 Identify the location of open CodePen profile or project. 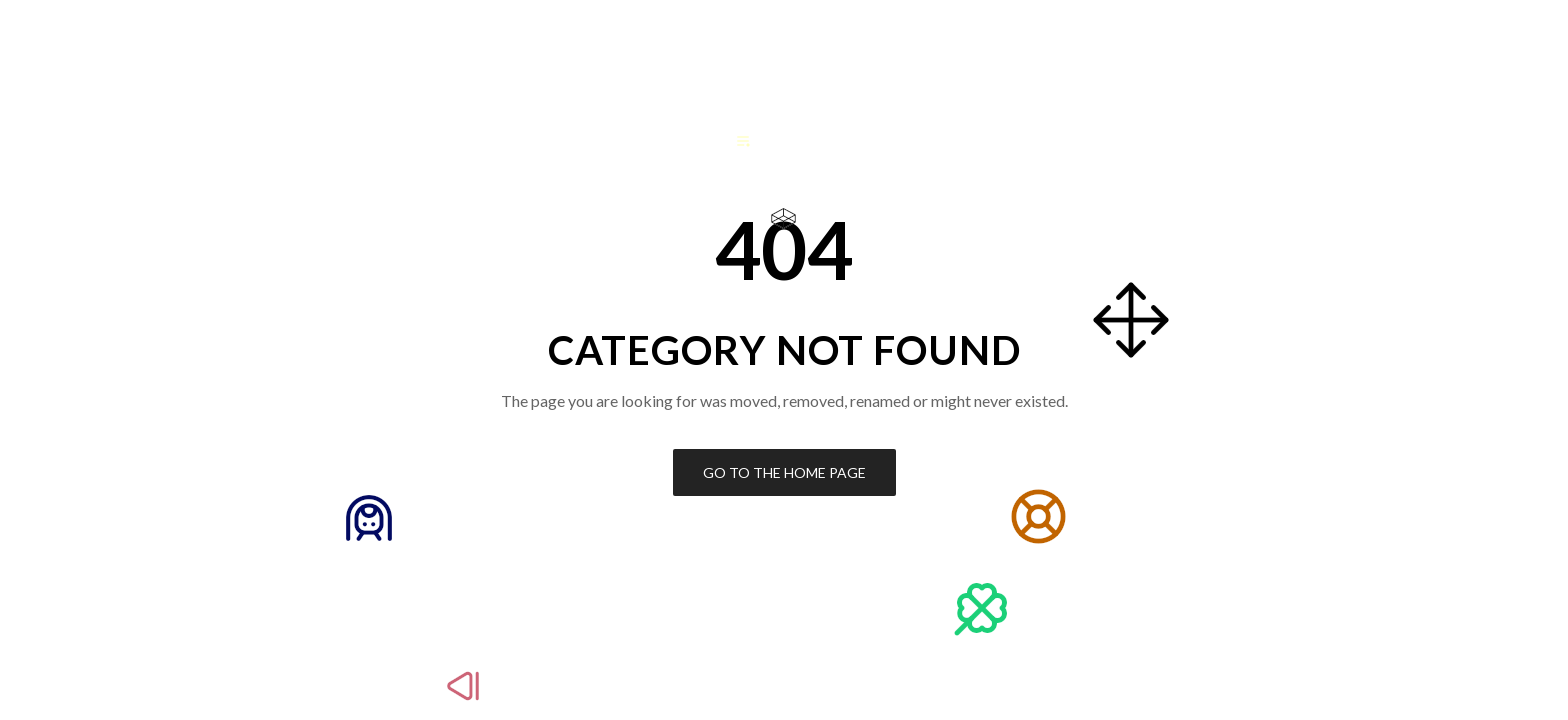
(783, 218).